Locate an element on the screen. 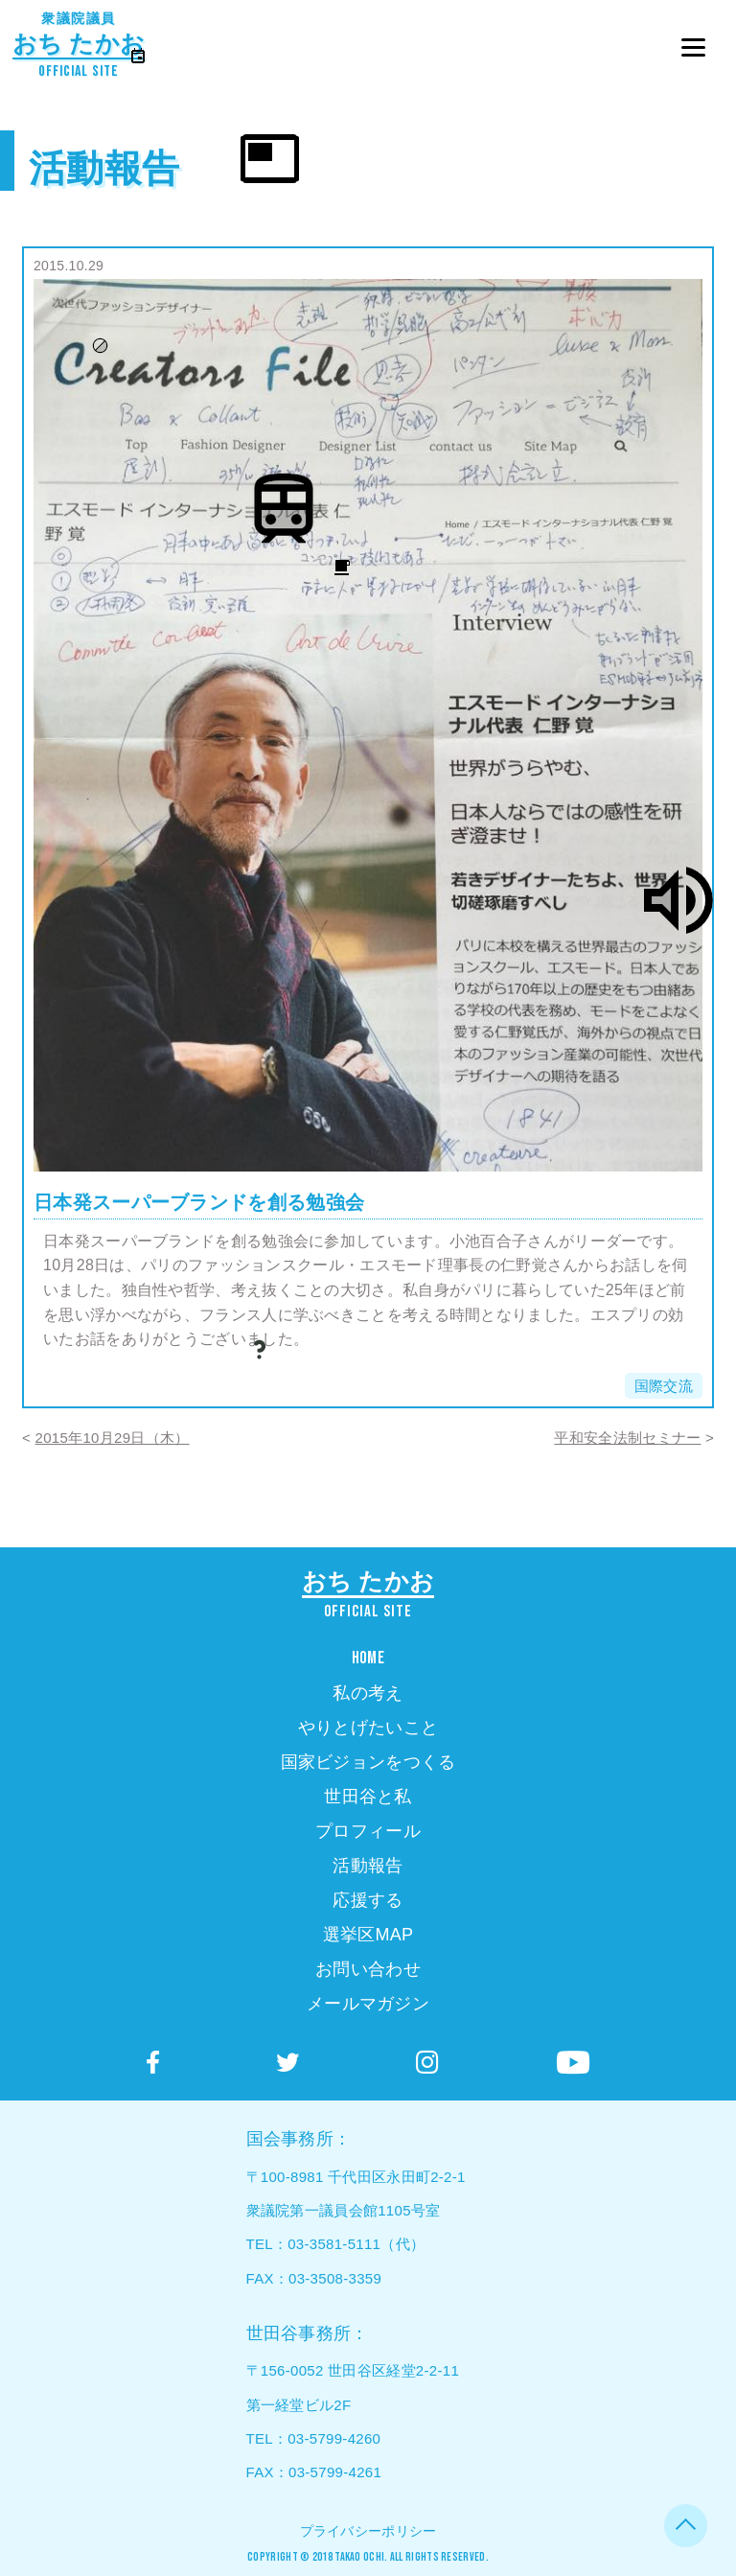  find nearby coffee shops or cafes is located at coordinates (342, 568).